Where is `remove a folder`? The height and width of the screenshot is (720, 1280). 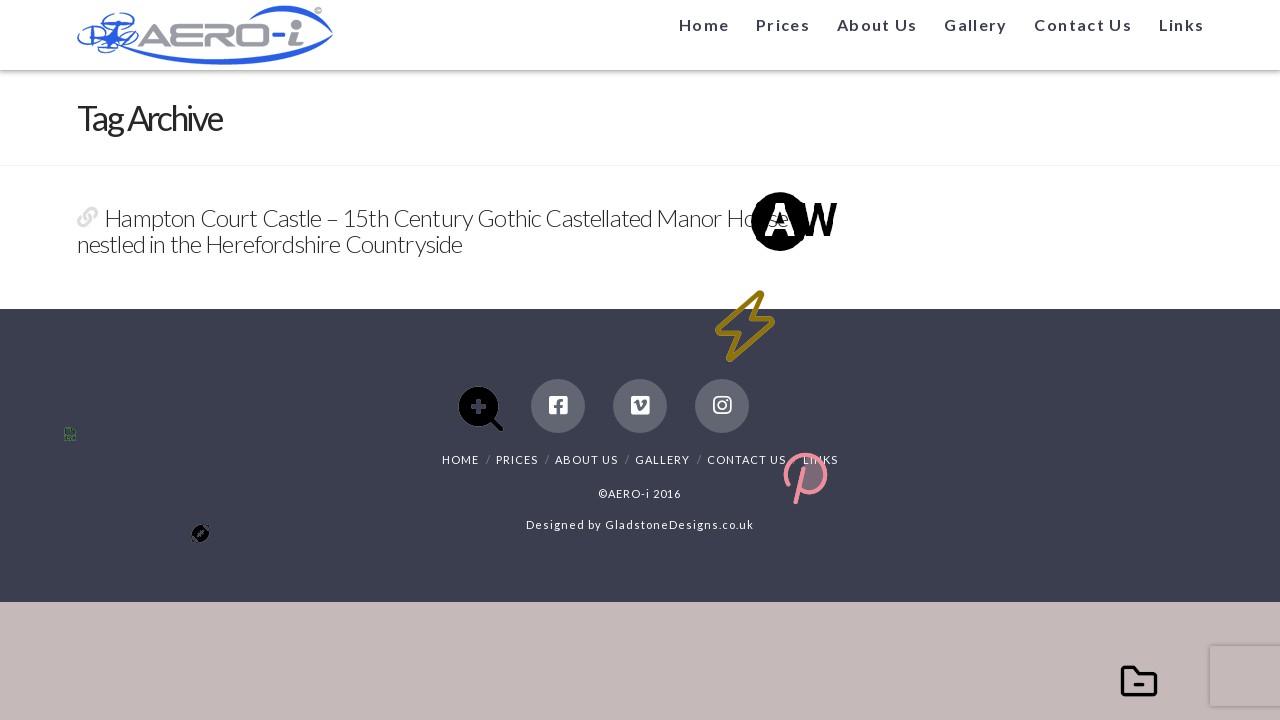
remove a folder is located at coordinates (1139, 681).